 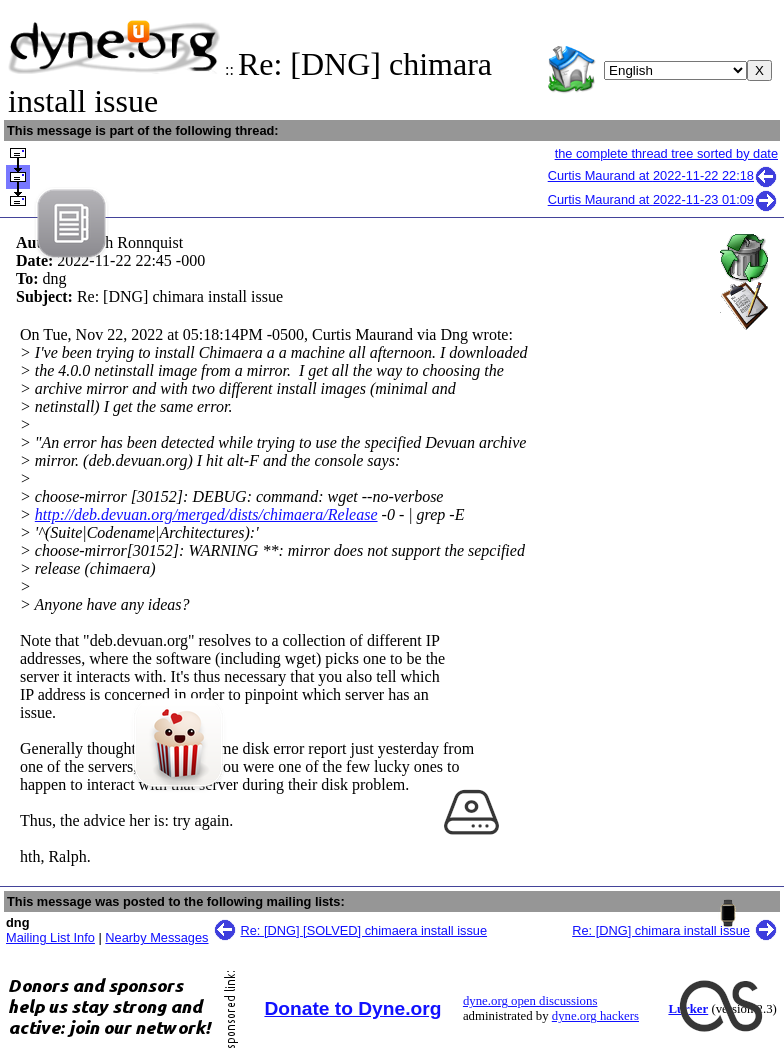 I want to click on view release notes and software updates, so click(x=71, y=224).